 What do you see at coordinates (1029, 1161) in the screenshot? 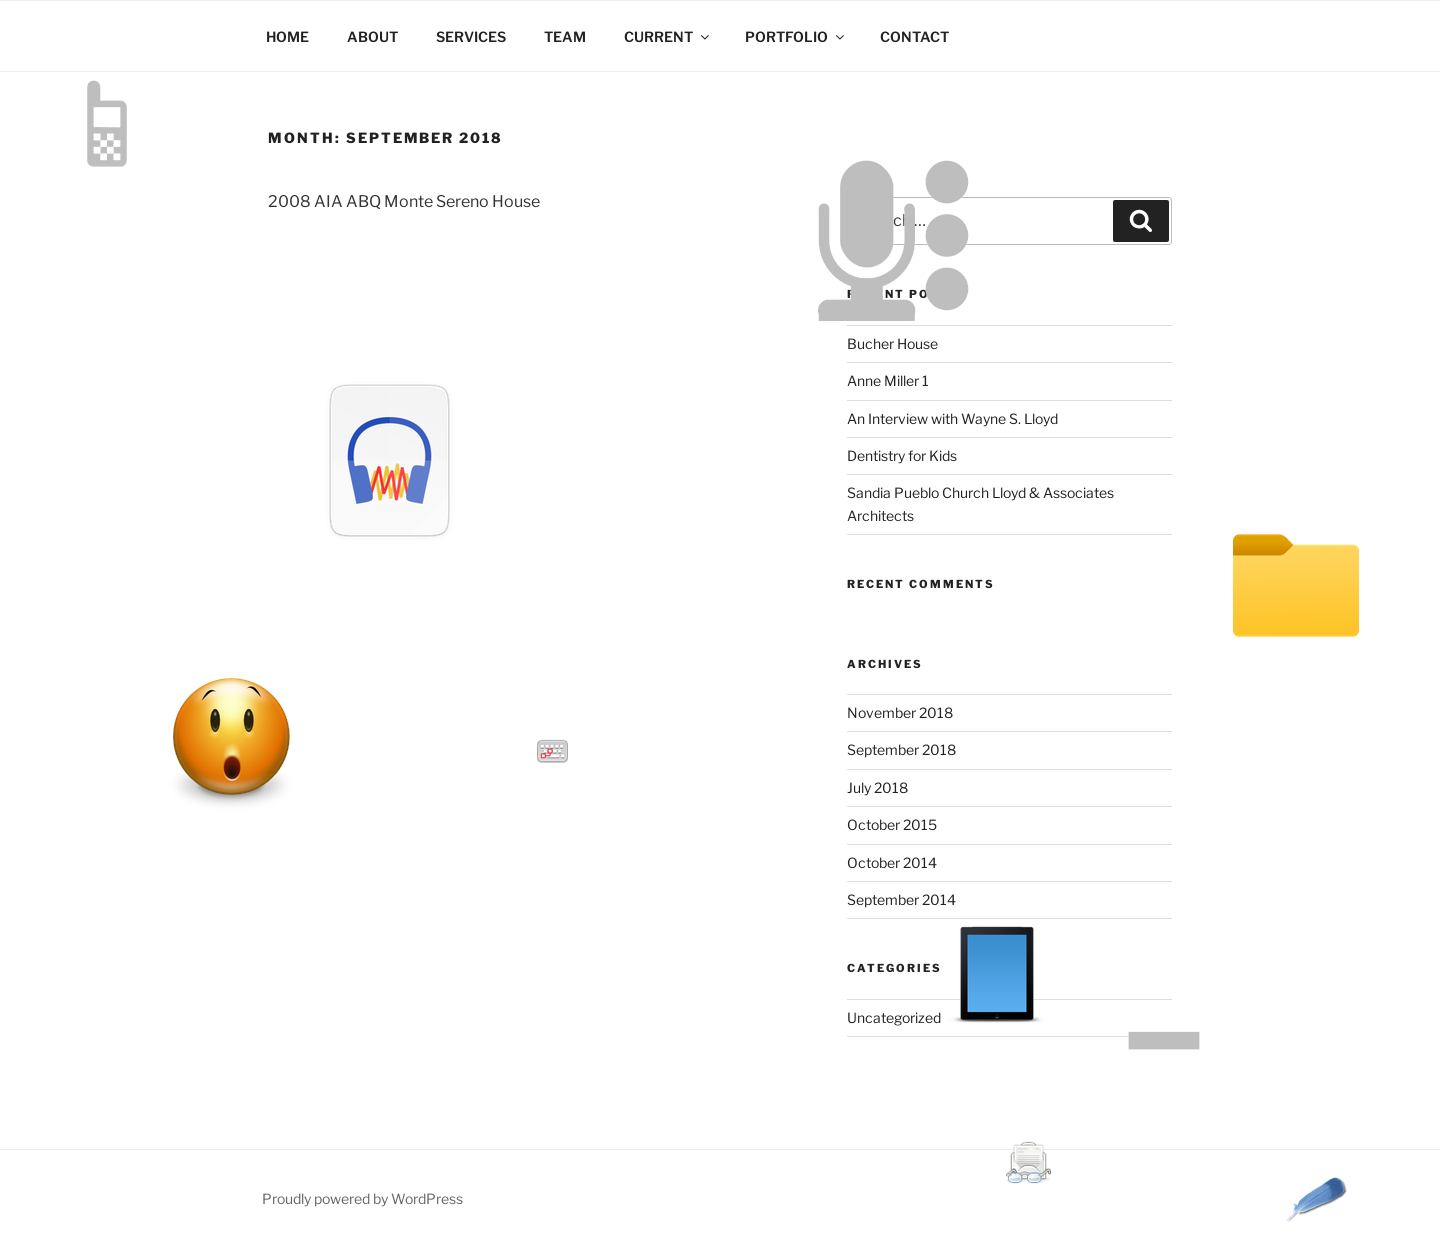
I see `mark email as read` at bounding box center [1029, 1161].